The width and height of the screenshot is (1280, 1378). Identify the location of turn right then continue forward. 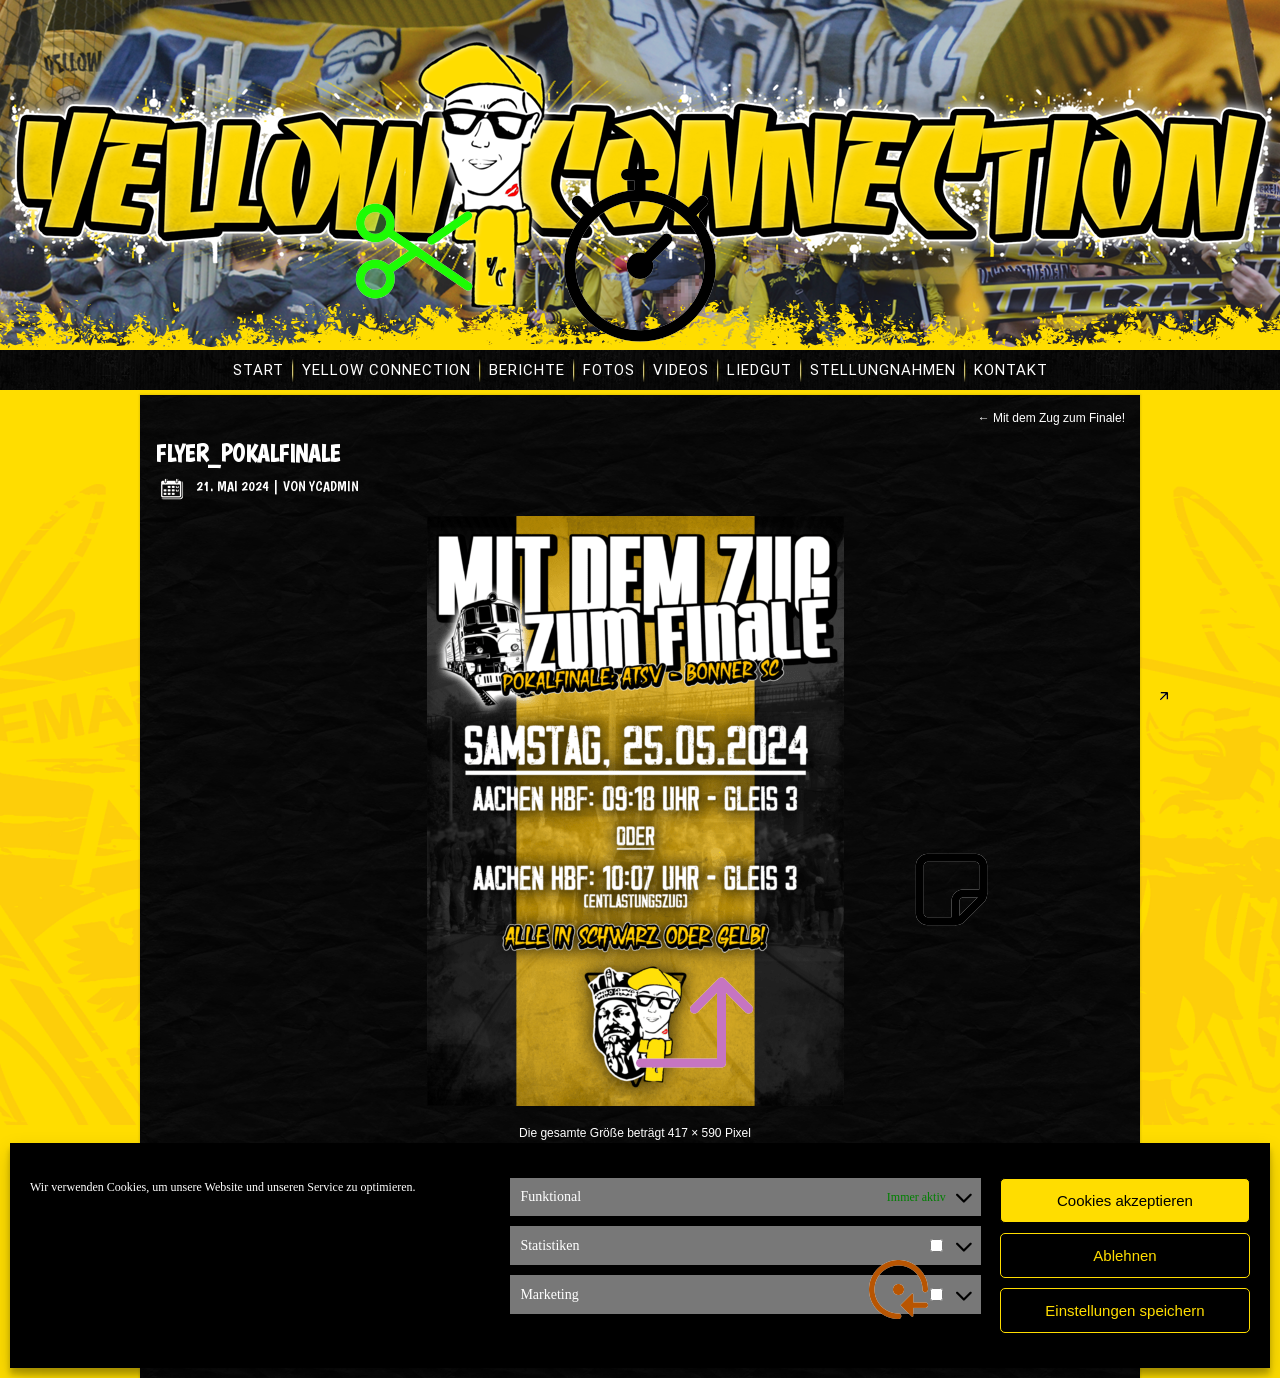
(699, 1027).